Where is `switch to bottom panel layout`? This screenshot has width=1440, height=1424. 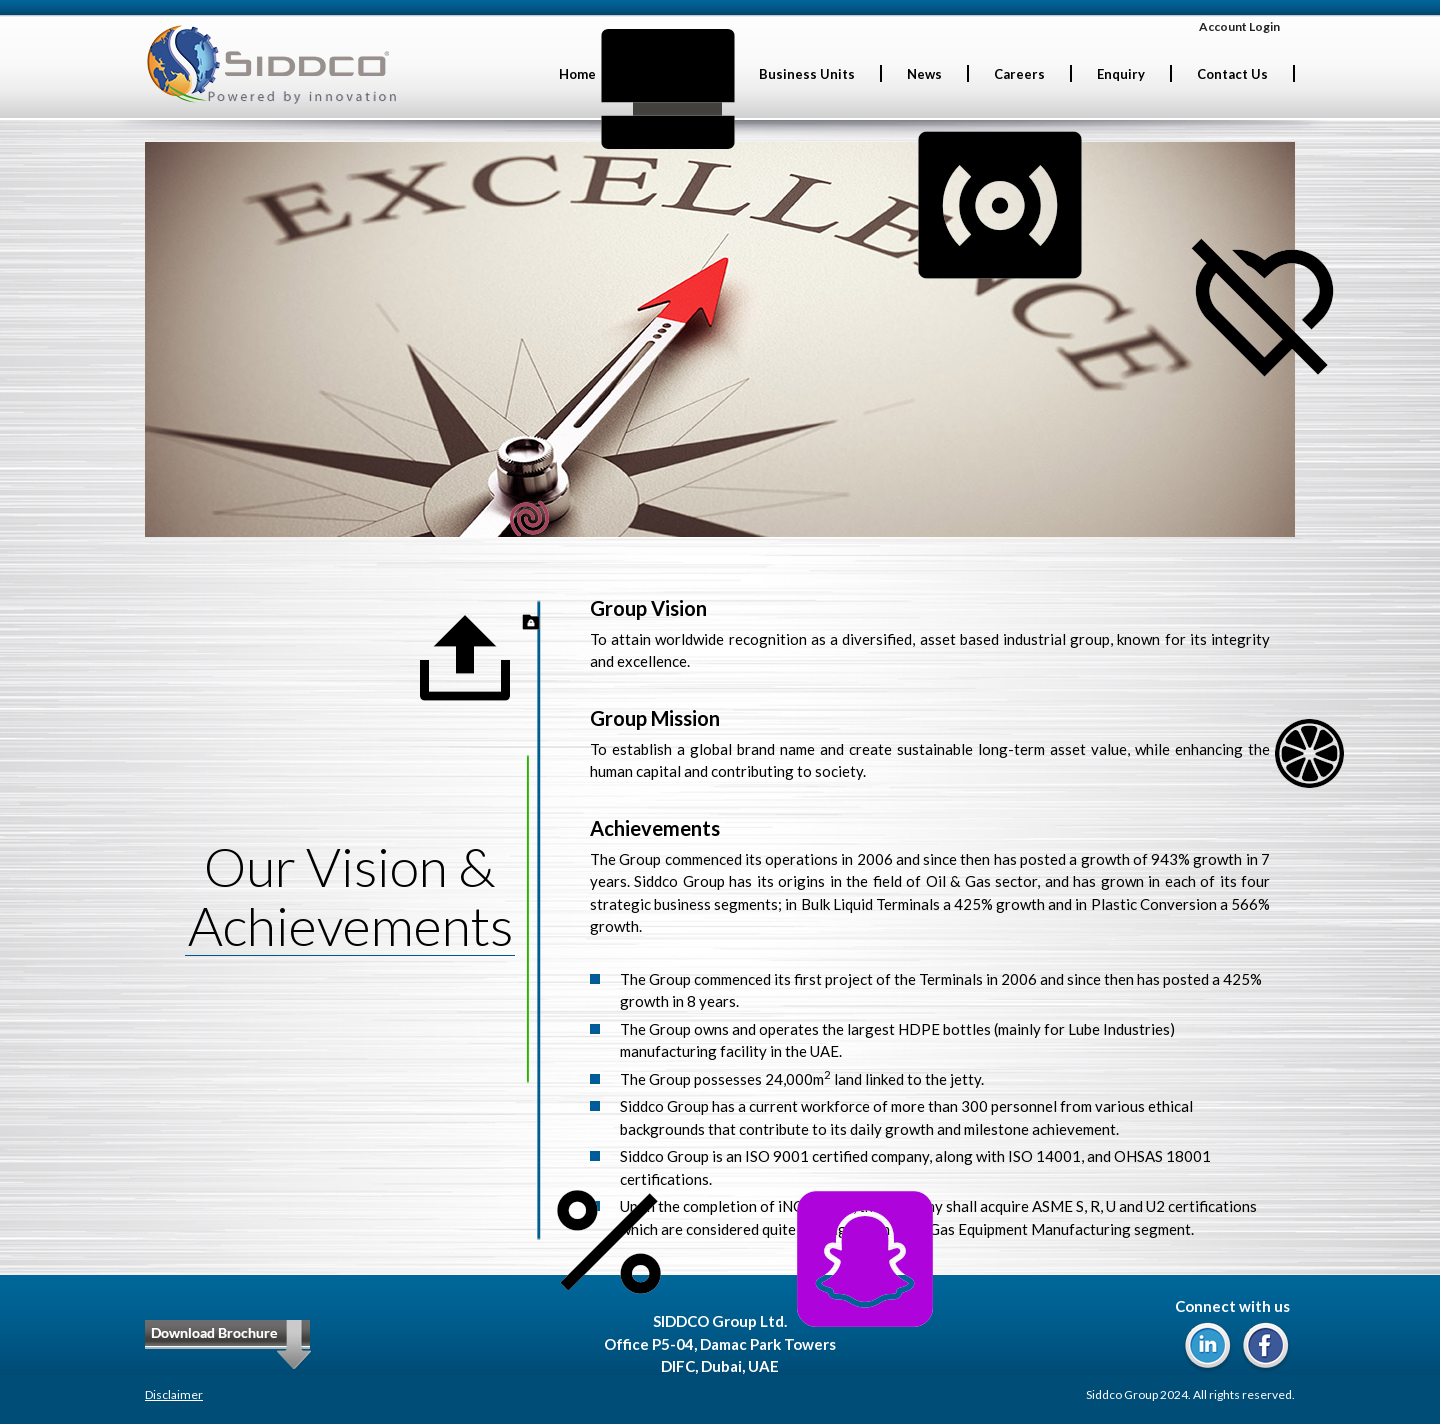 switch to bottom panel layout is located at coordinates (668, 89).